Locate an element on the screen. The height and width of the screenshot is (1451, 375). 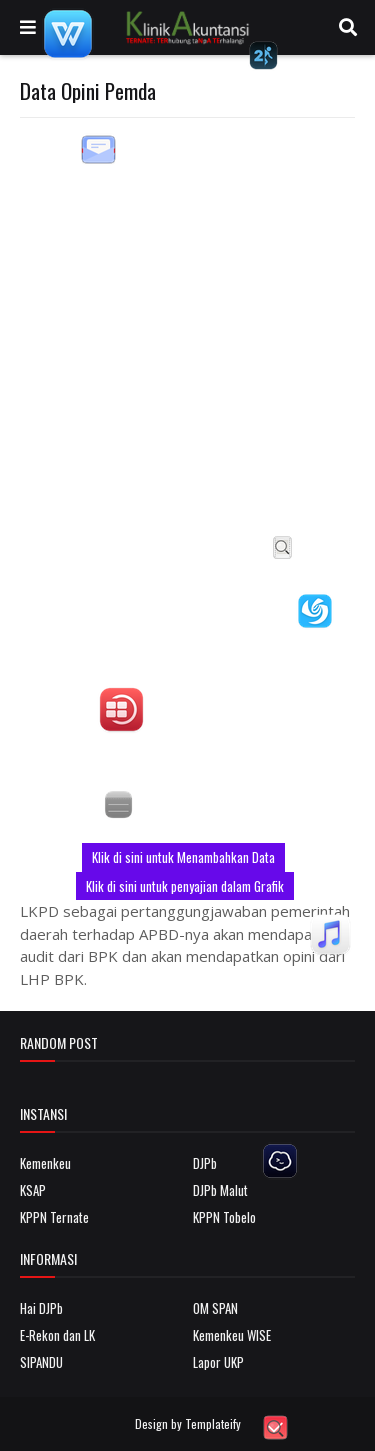
open cantata music player is located at coordinates (330, 934).